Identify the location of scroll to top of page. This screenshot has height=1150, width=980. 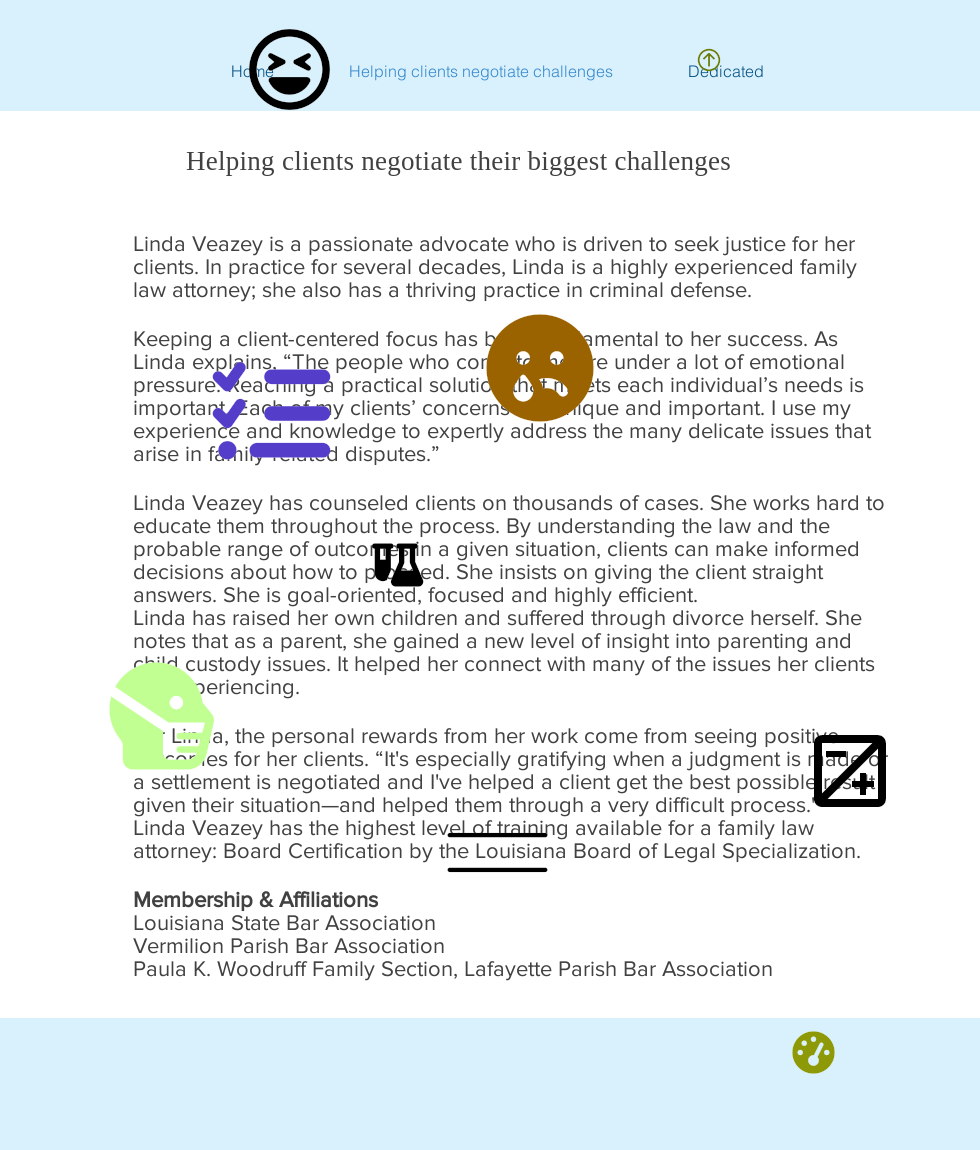
(709, 60).